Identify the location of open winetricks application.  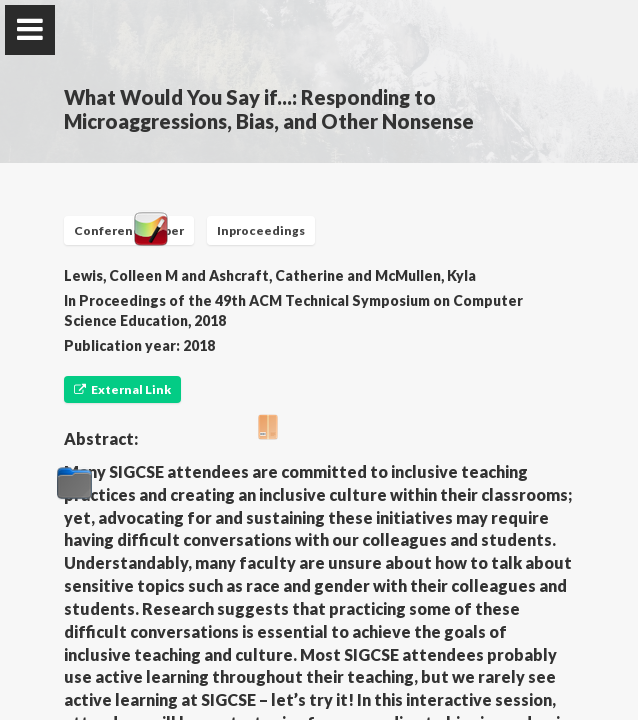
(151, 229).